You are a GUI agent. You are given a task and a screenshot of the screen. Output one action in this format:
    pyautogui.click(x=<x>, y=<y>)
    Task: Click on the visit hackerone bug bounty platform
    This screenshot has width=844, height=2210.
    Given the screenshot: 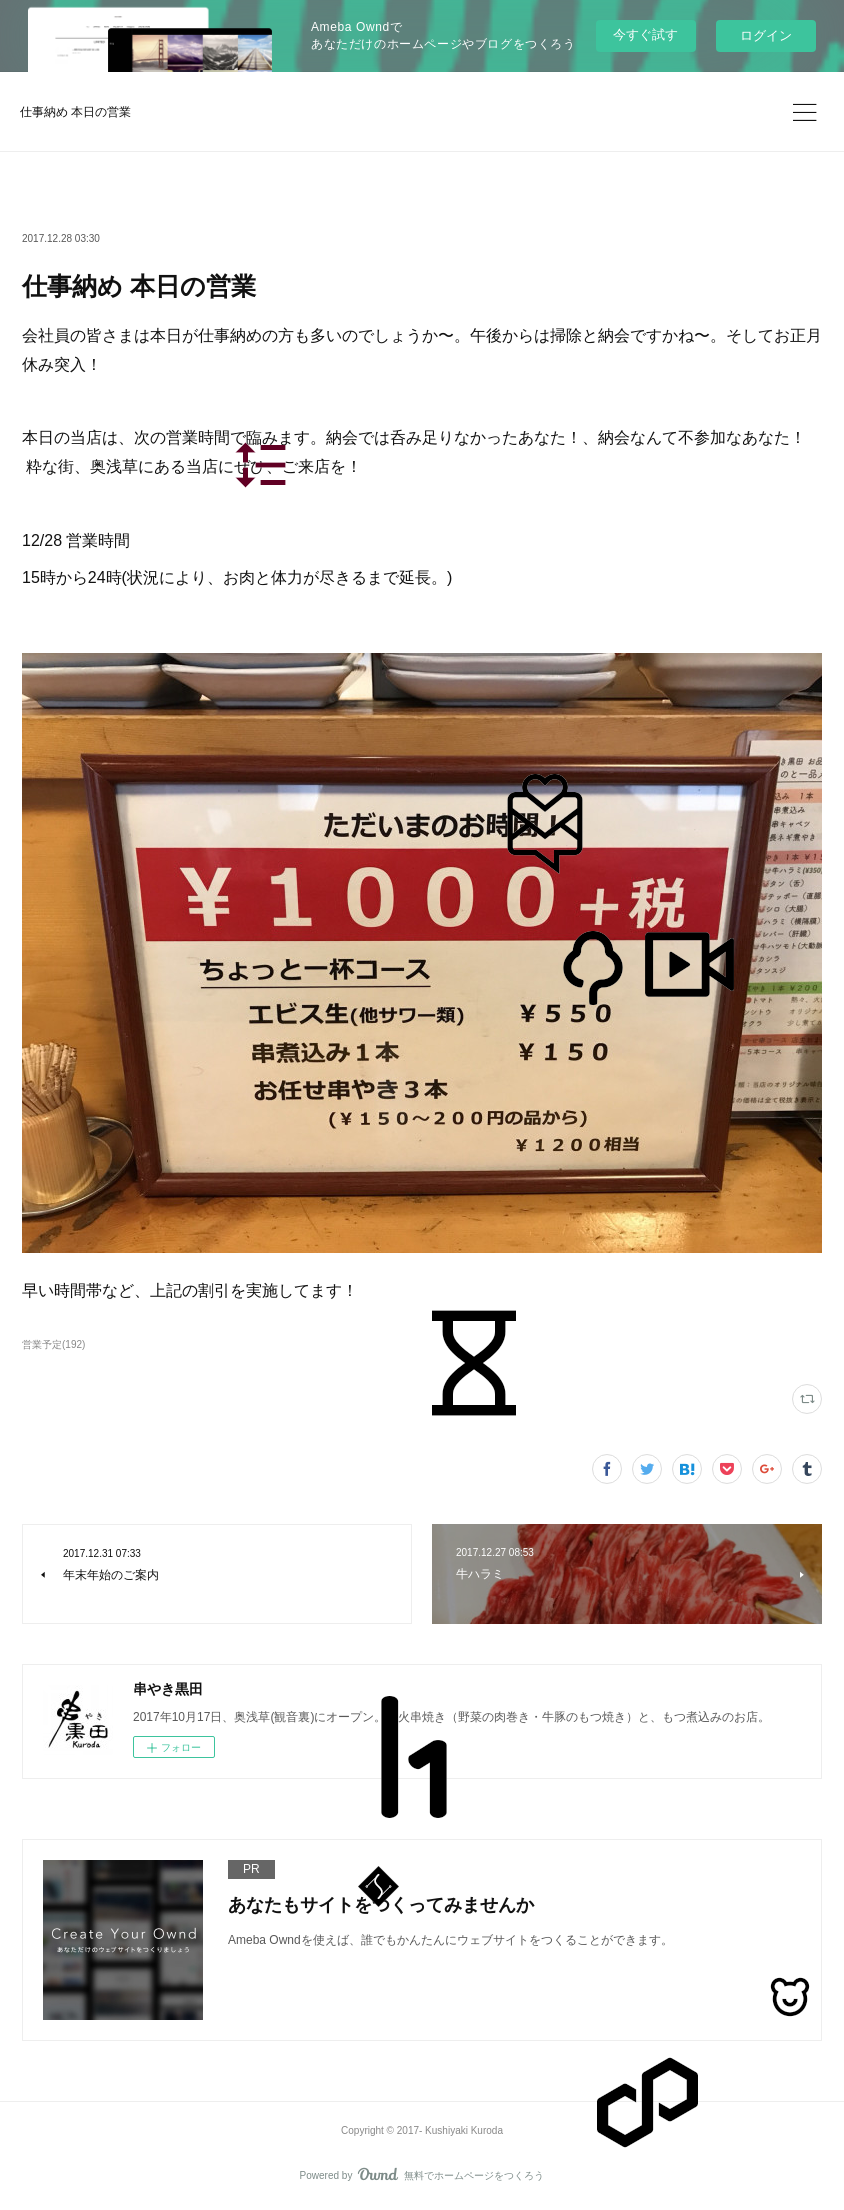 What is the action you would take?
    pyautogui.click(x=414, y=1757)
    